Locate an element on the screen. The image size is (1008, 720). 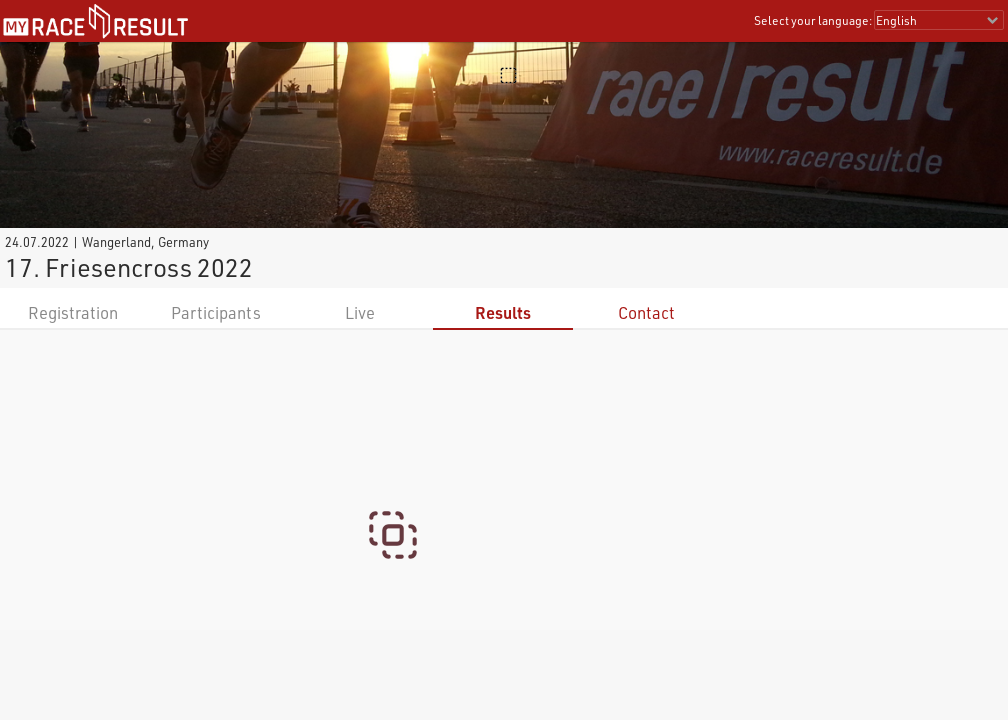
select or define a region is located at coordinates (508, 75).